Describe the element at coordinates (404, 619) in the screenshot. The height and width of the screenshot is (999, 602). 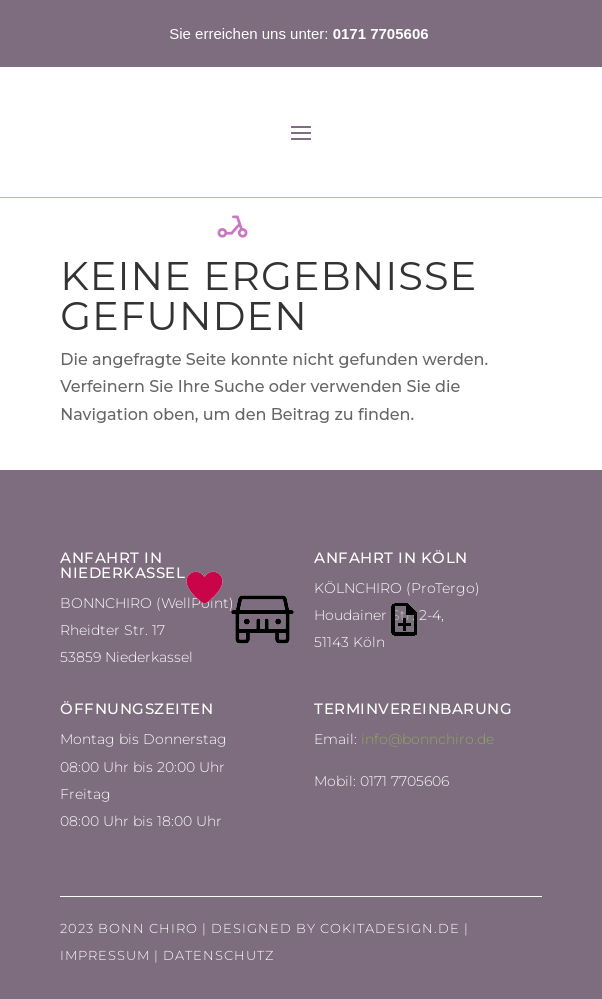
I see `create a new note or document` at that location.